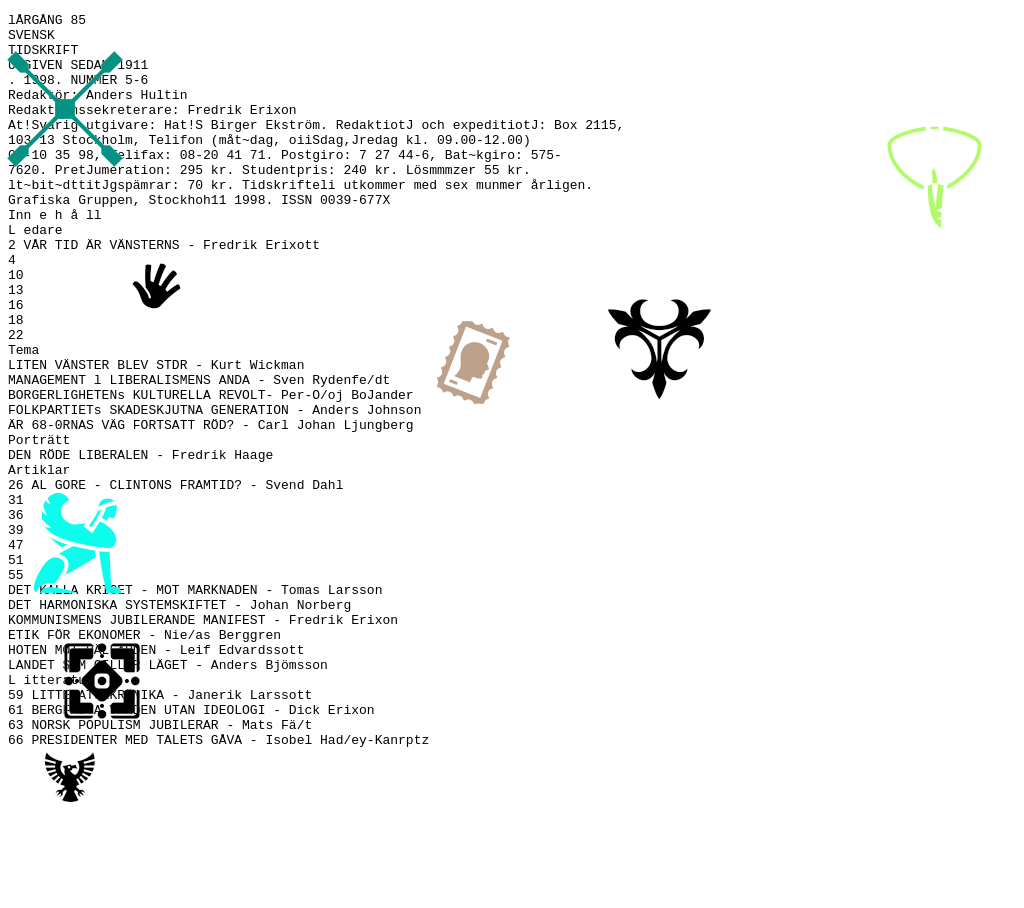 This screenshot has height=908, width=1024. What do you see at coordinates (934, 176) in the screenshot?
I see `equip a feather necklace accessory` at bounding box center [934, 176].